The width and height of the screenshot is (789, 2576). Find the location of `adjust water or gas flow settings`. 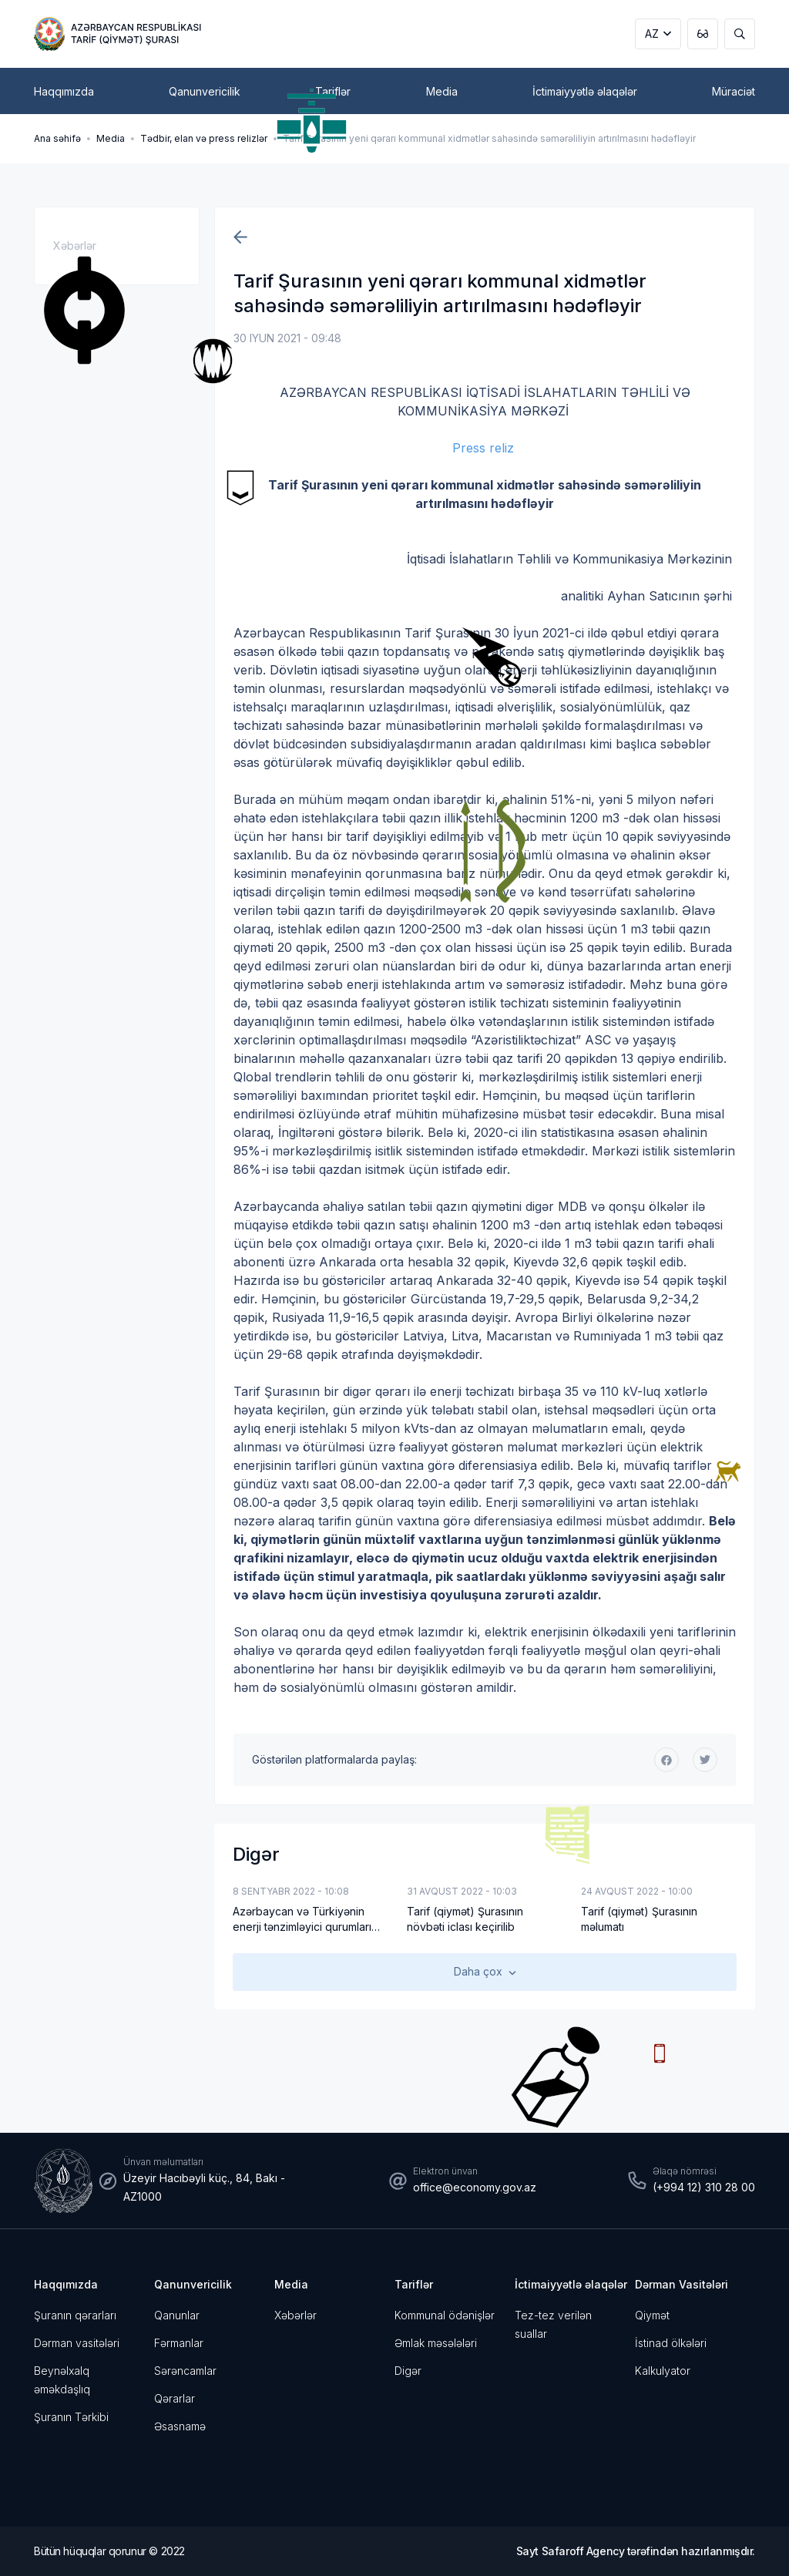

adjust water or gas flow settings is located at coordinates (311, 120).